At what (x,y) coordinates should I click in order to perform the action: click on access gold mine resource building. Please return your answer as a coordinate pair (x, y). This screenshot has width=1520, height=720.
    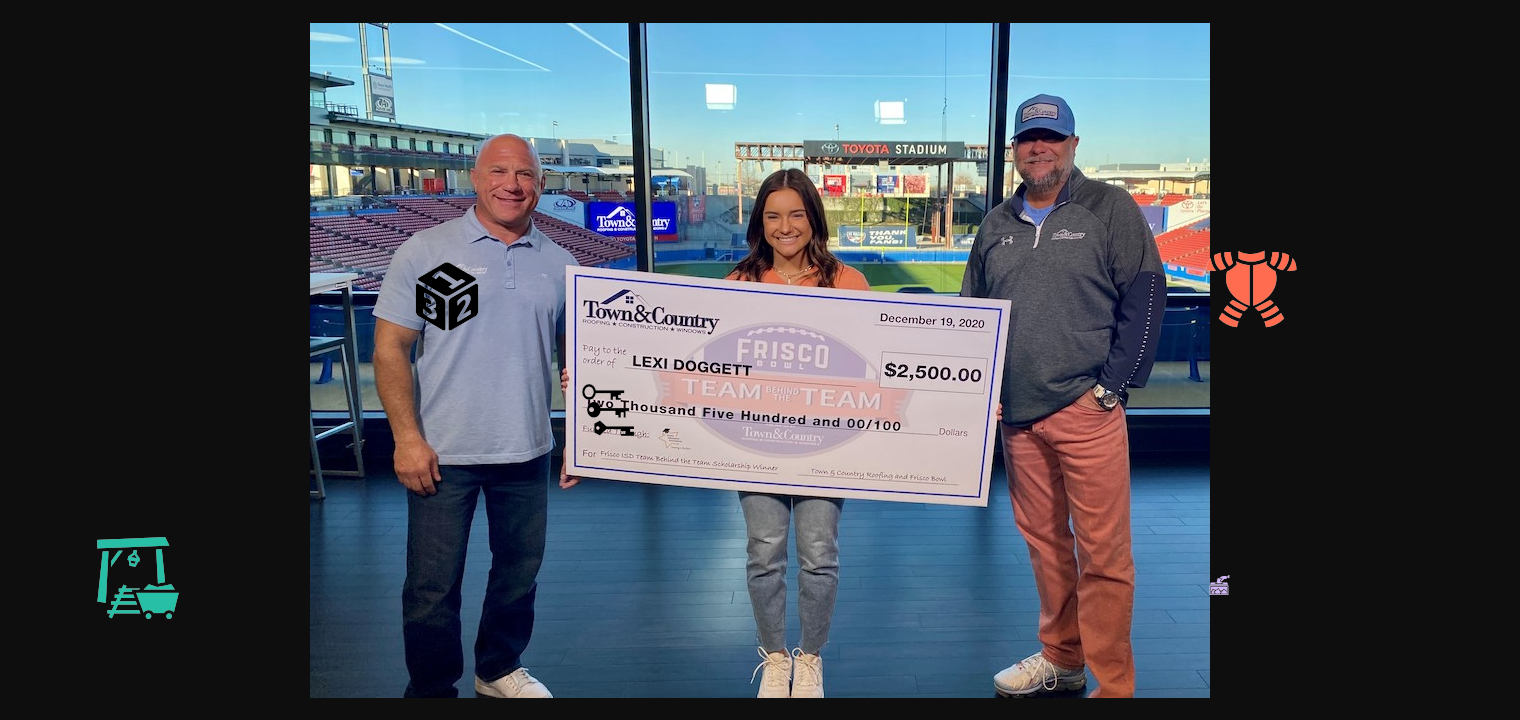
    Looking at the image, I should click on (138, 578).